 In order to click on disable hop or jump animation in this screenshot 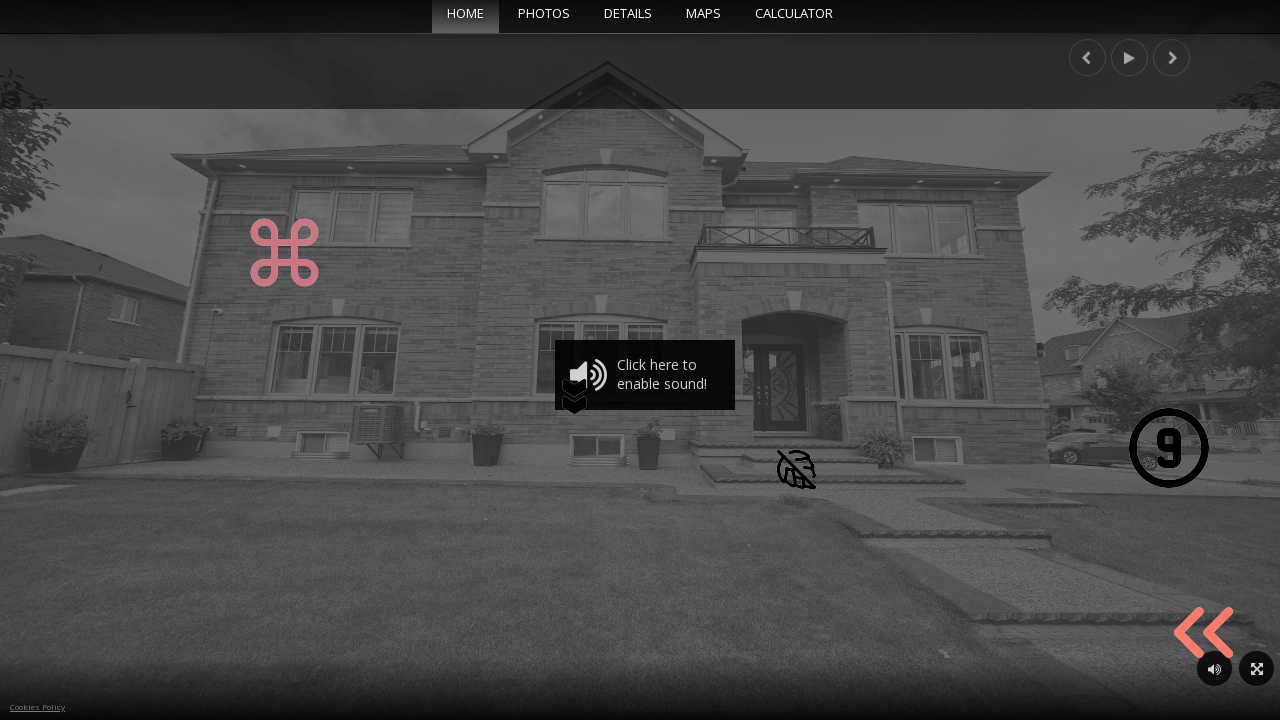, I will do `click(796, 469)`.